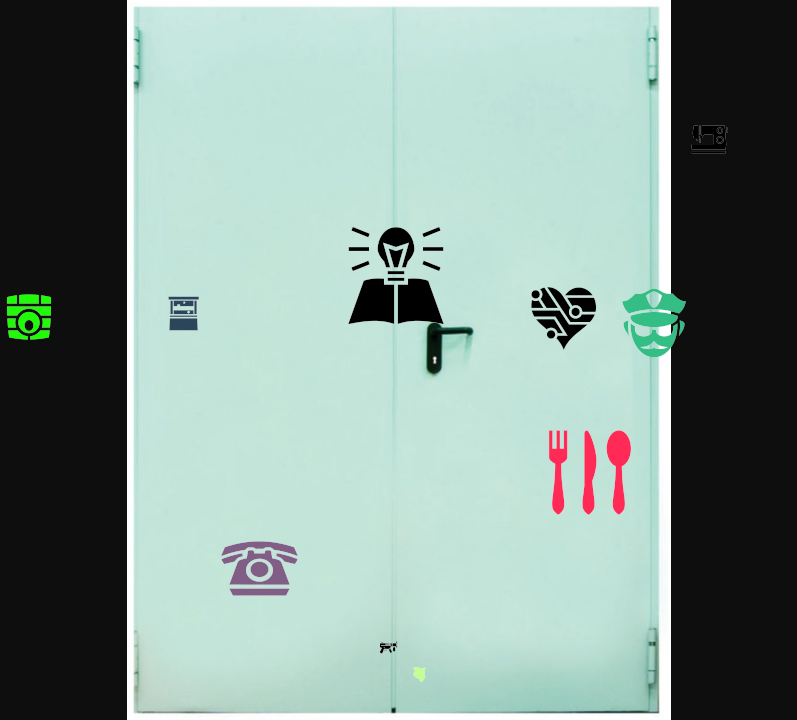 The image size is (797, 720). I want to click on access sewing or crafting tools, so click(709, 136).